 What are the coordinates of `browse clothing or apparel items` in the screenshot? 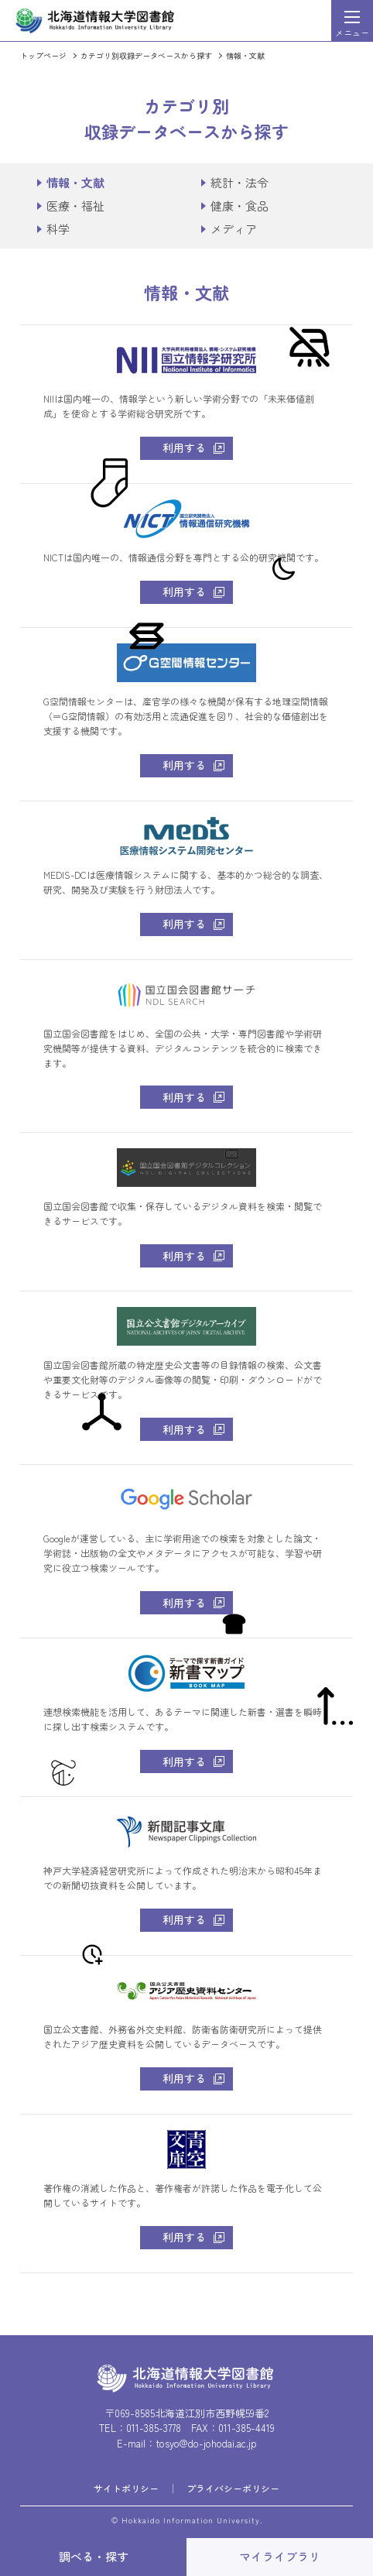 It's located at (111, 482).